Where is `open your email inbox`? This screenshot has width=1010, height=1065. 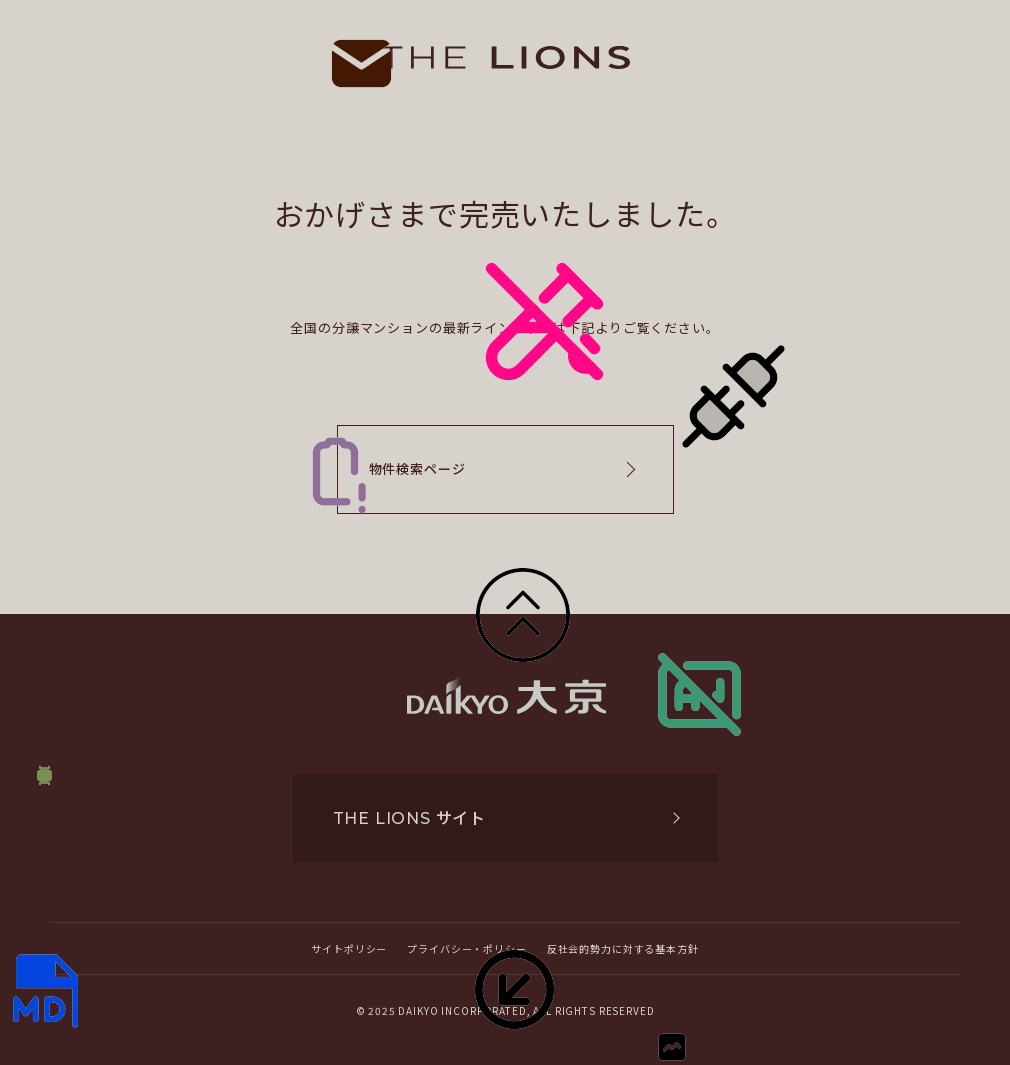 open your email inbox is located at coordinates (361, 63).